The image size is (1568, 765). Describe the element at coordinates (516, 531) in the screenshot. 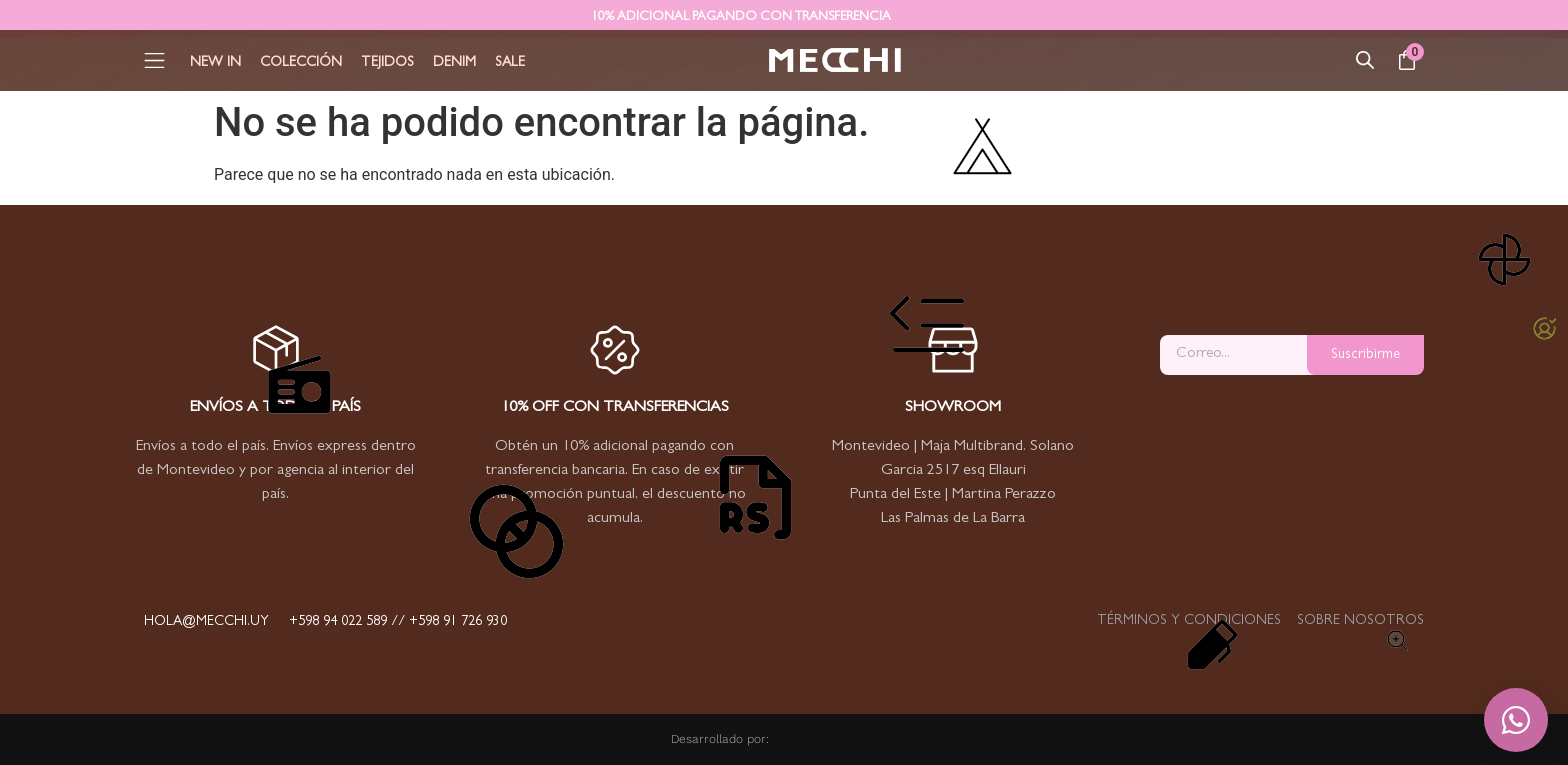

I see `intersect or merge selected objects` at that location.